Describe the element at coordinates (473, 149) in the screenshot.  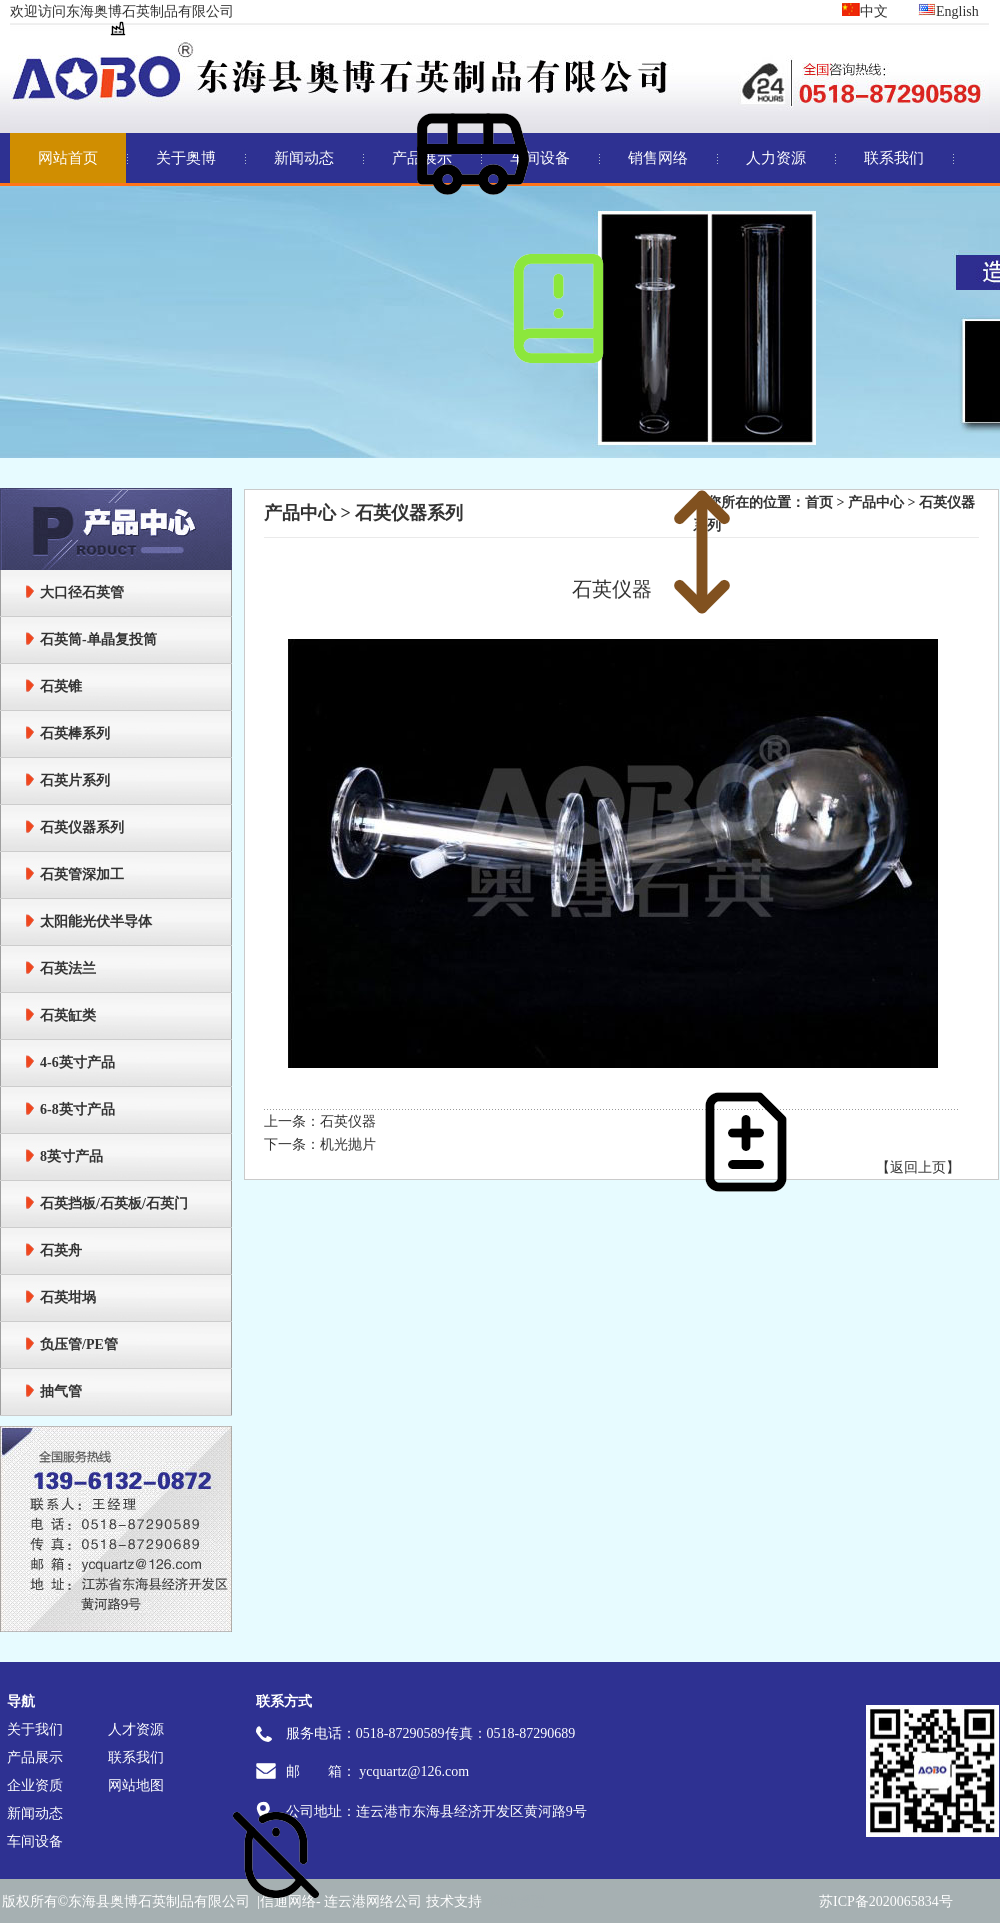
I see `view public transit options` at that location.